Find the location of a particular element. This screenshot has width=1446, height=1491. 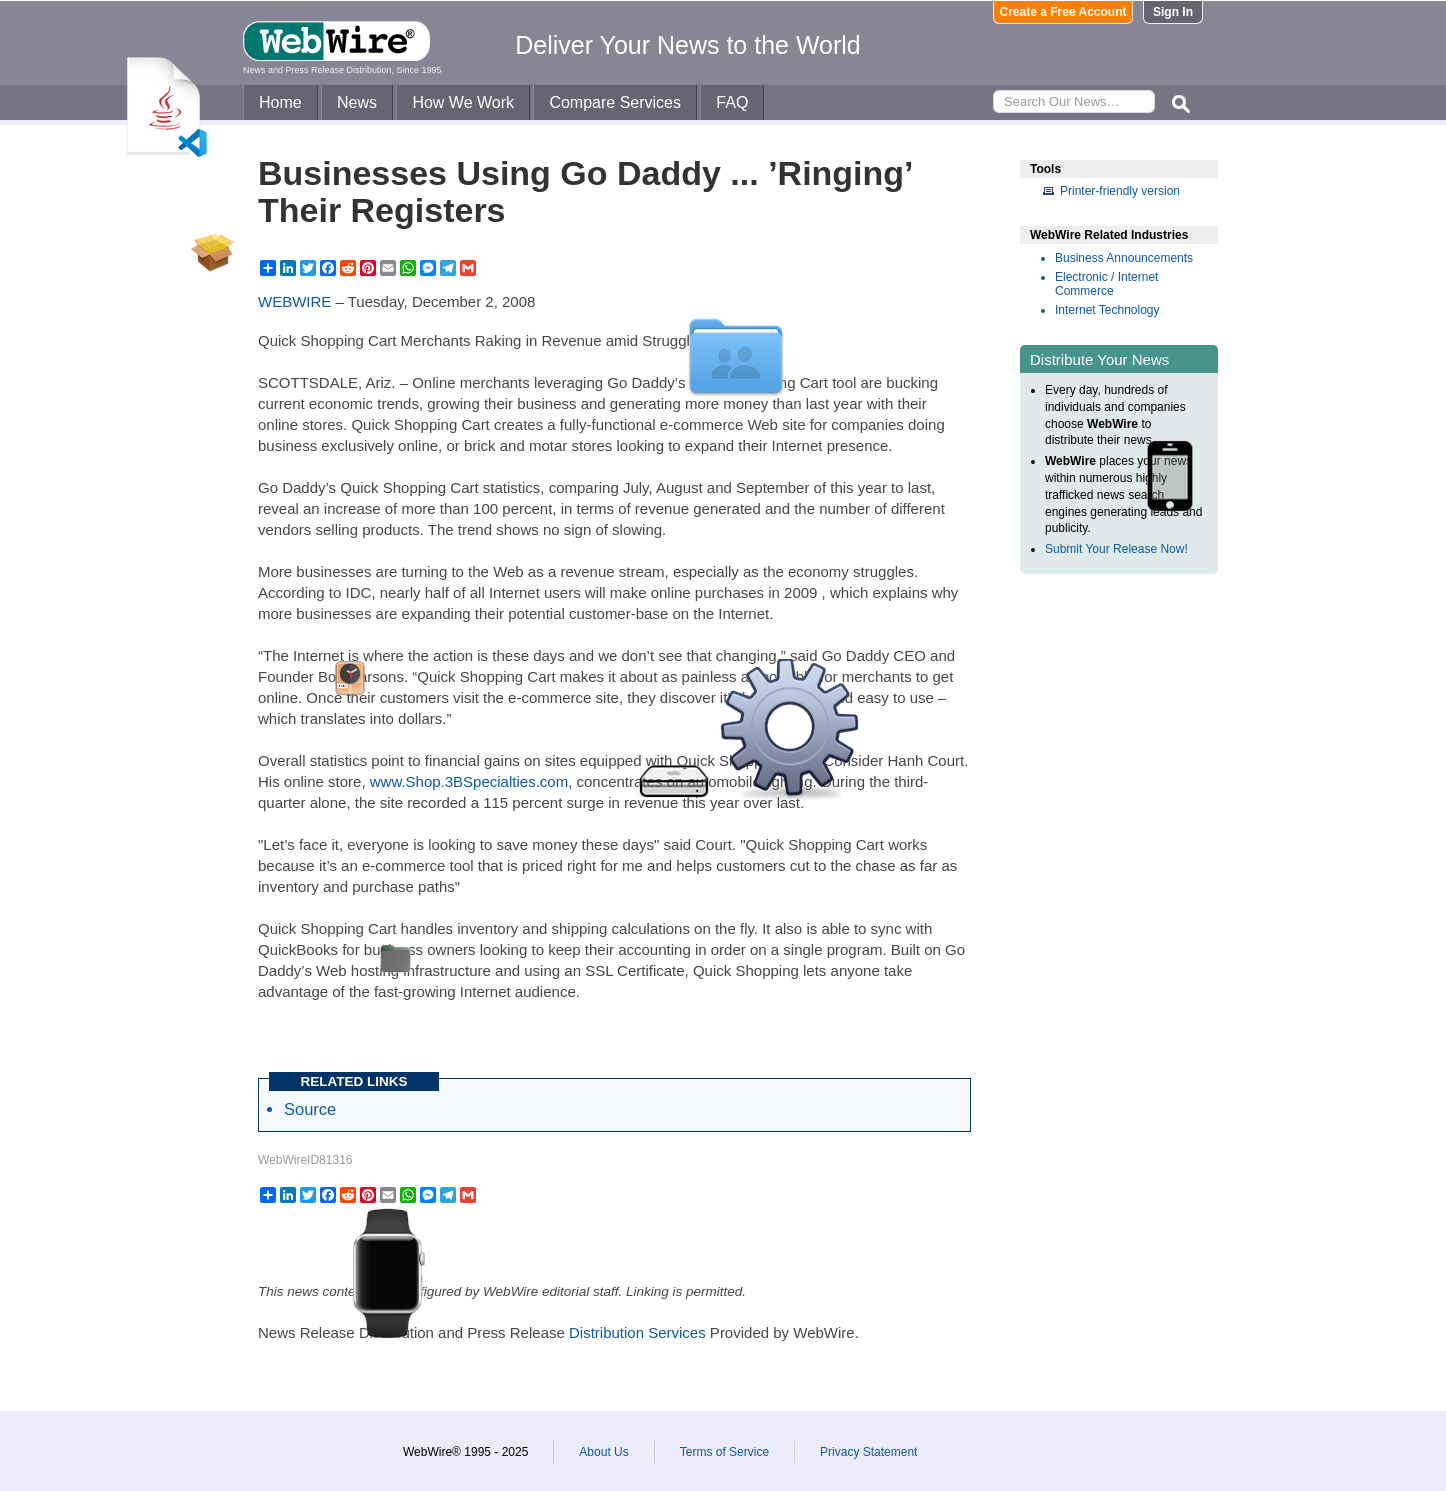

open the servers folder is located at coordinates (736, 356).